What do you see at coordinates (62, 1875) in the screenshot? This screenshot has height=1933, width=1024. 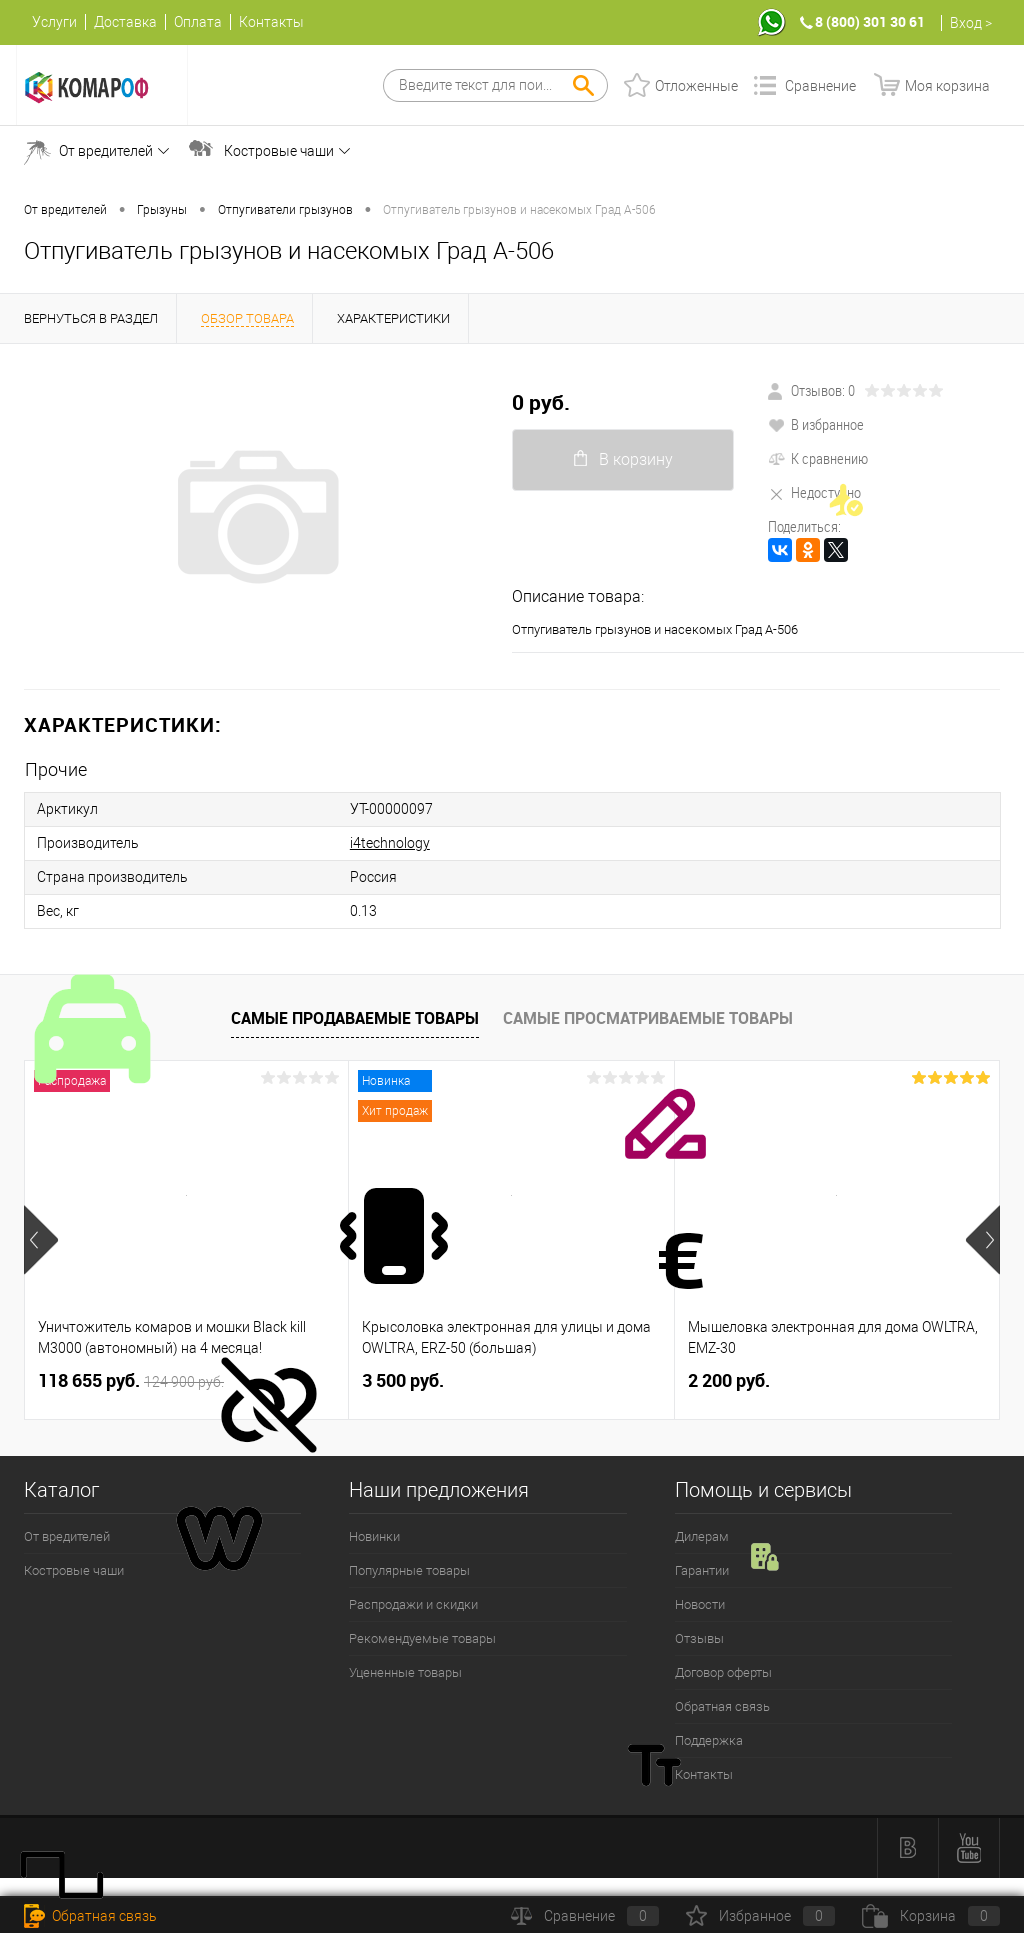 I see `toggle square wave audio signal` at bounding box center [62, 1875].